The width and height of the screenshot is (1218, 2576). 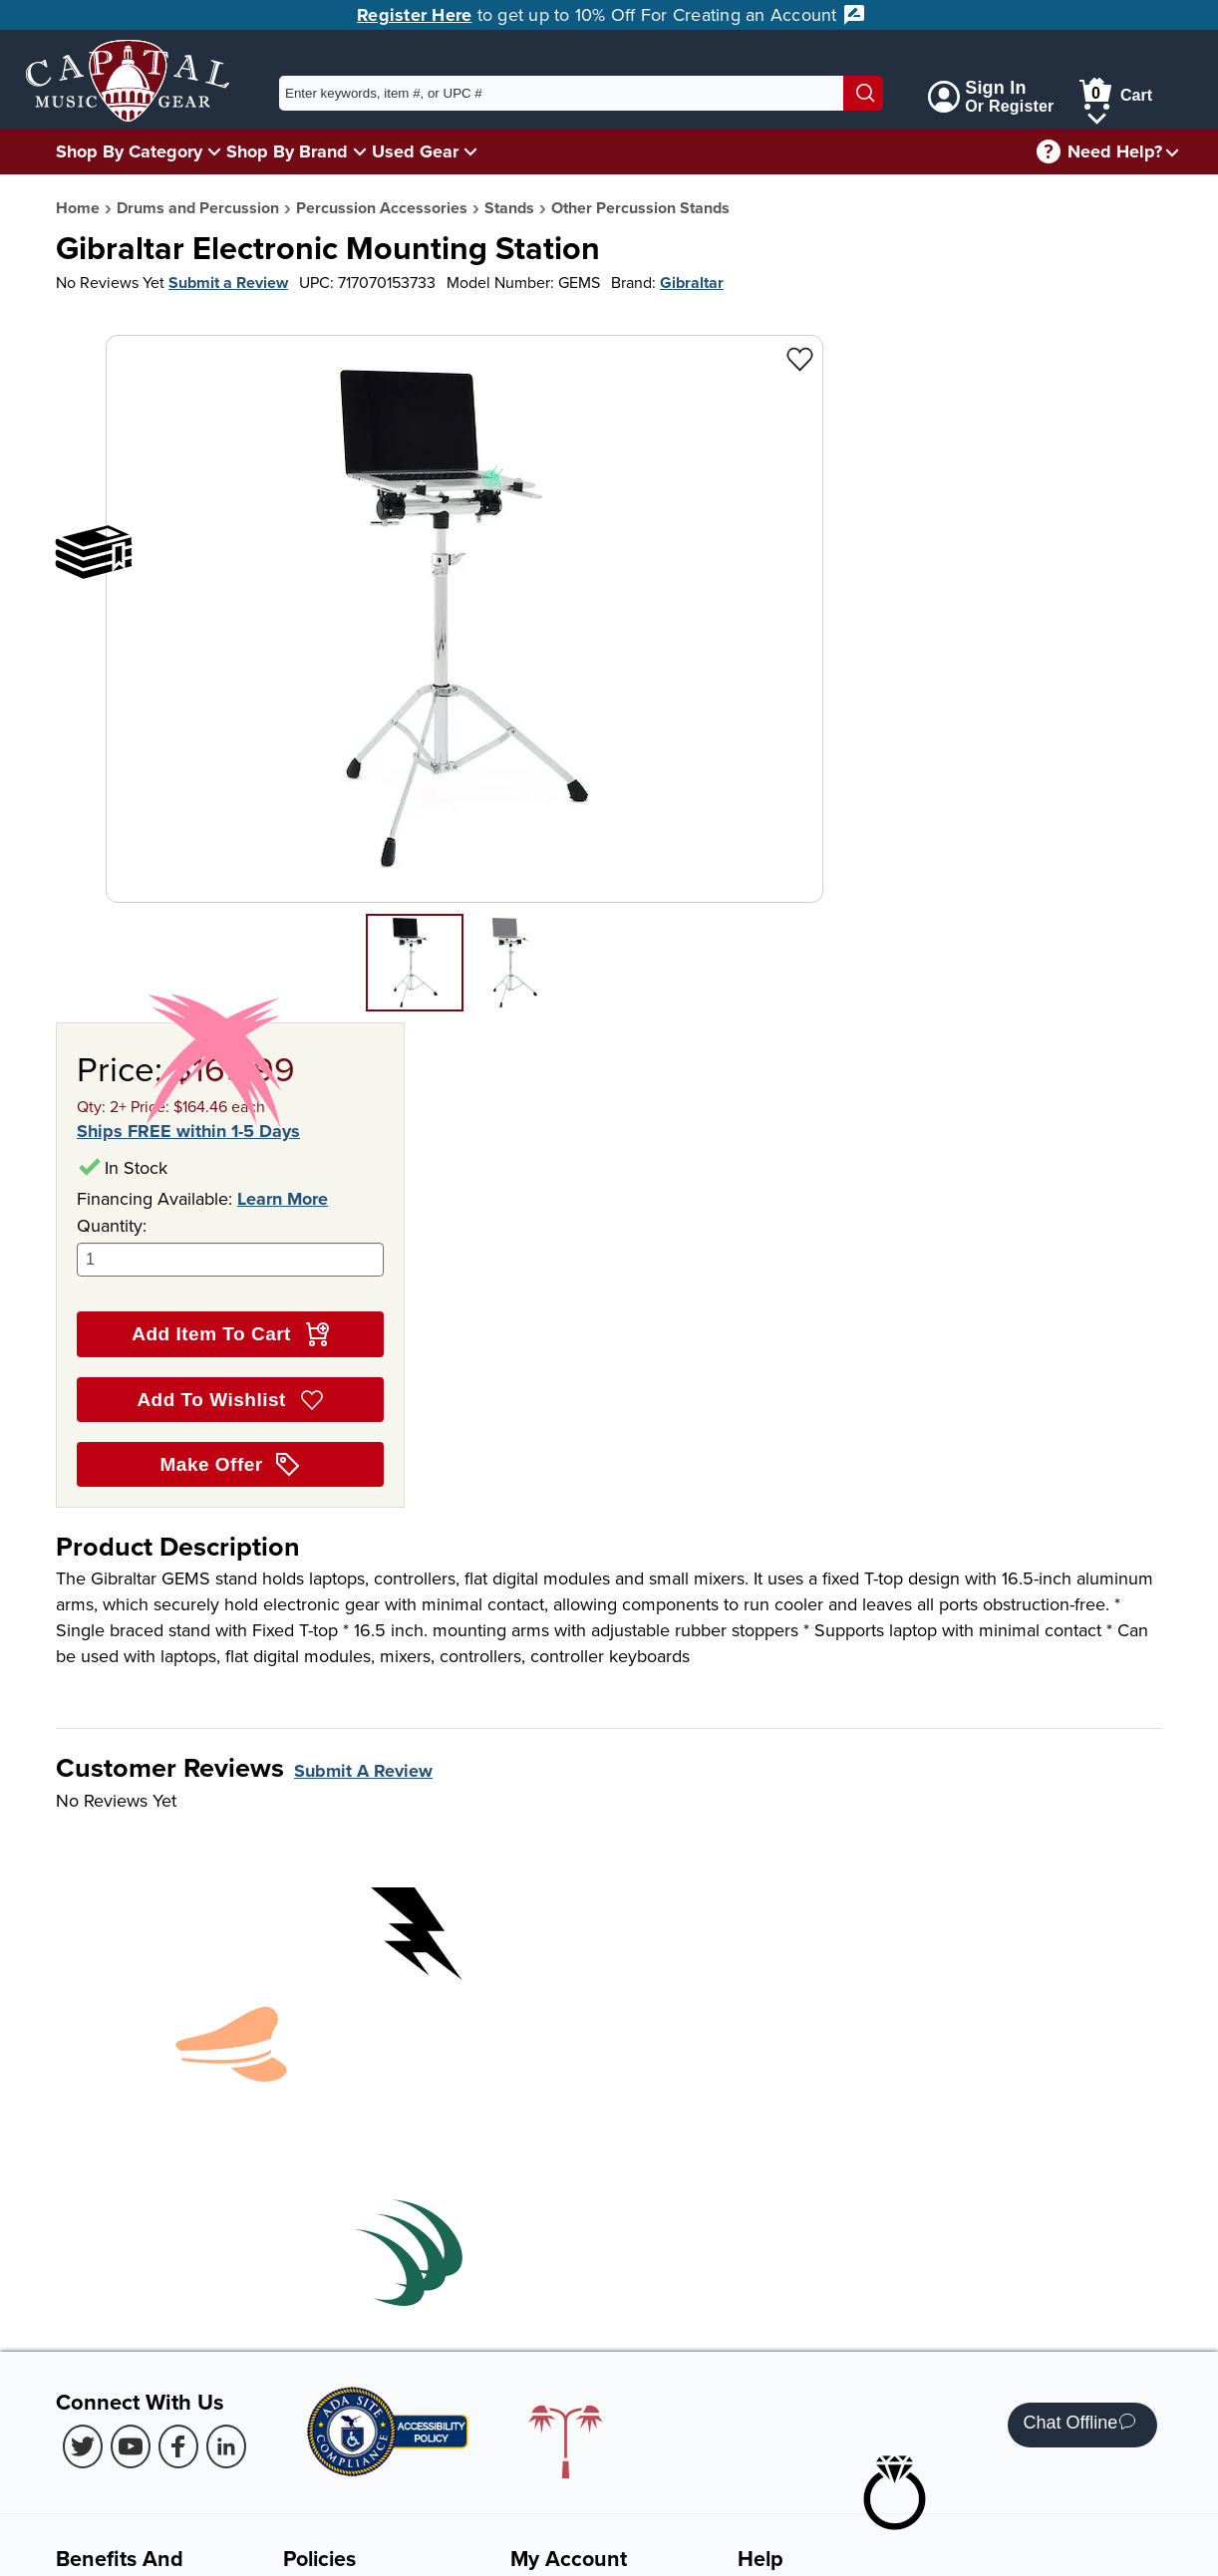 I want to click on yarn or wool crafting material indicator, so click(x=492, y=476).